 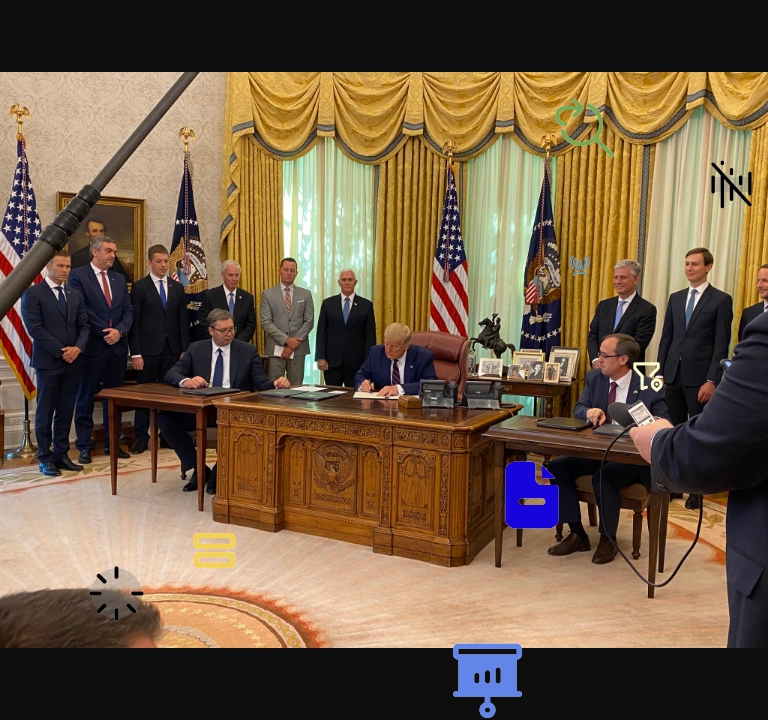 I want to click on go to search panel, so click(x=587, y=130).